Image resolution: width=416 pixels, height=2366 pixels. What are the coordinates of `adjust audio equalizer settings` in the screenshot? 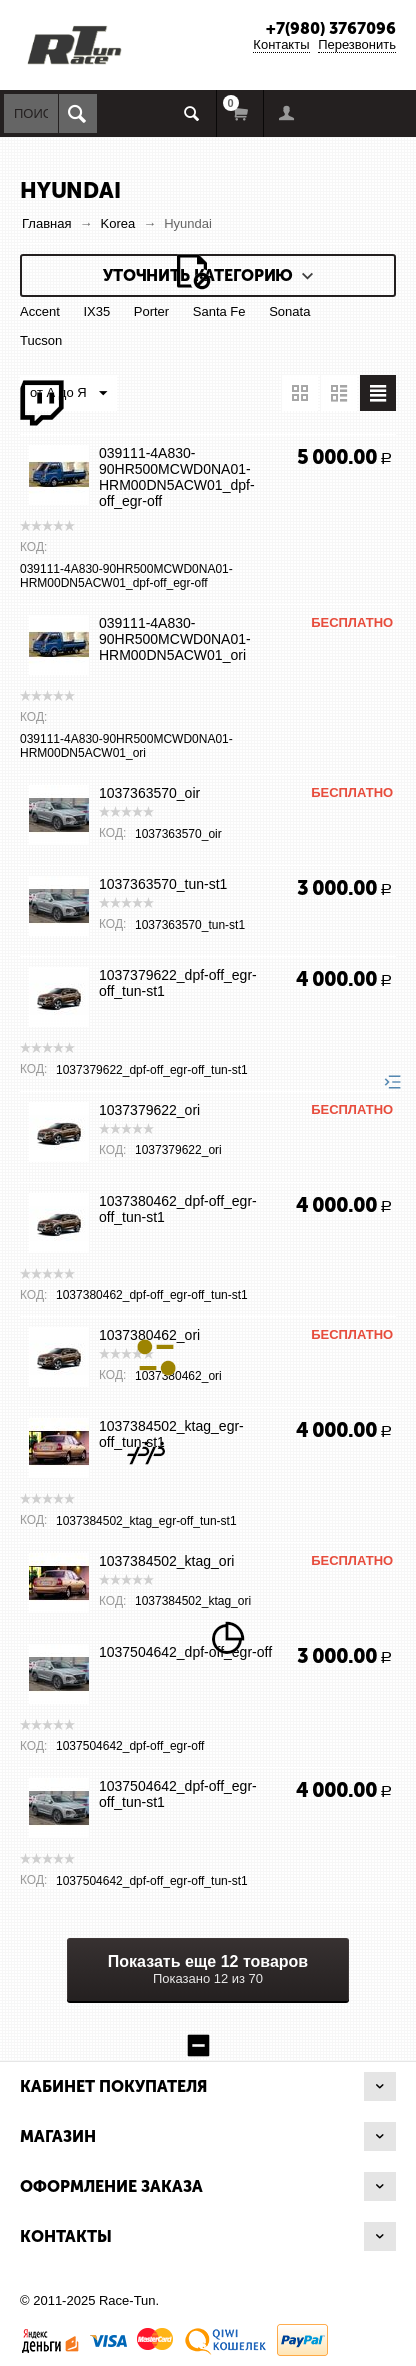 It's located at (156, 1357).